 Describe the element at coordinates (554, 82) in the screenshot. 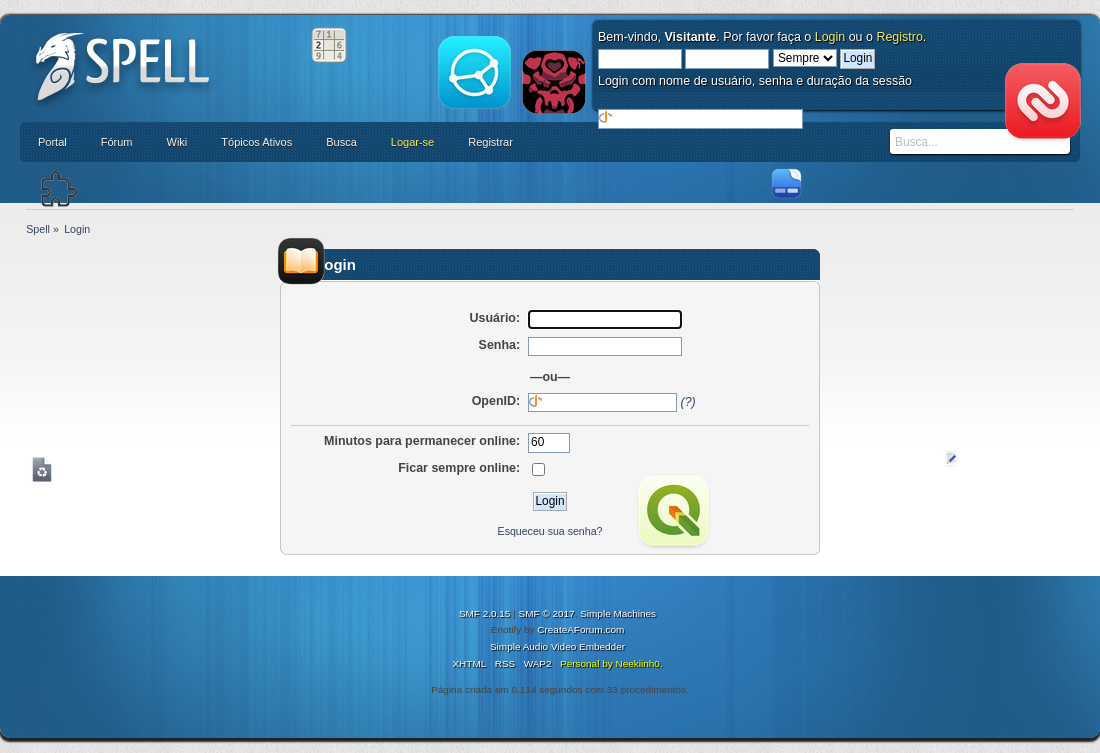

I see `launch helltaker game` at that location.